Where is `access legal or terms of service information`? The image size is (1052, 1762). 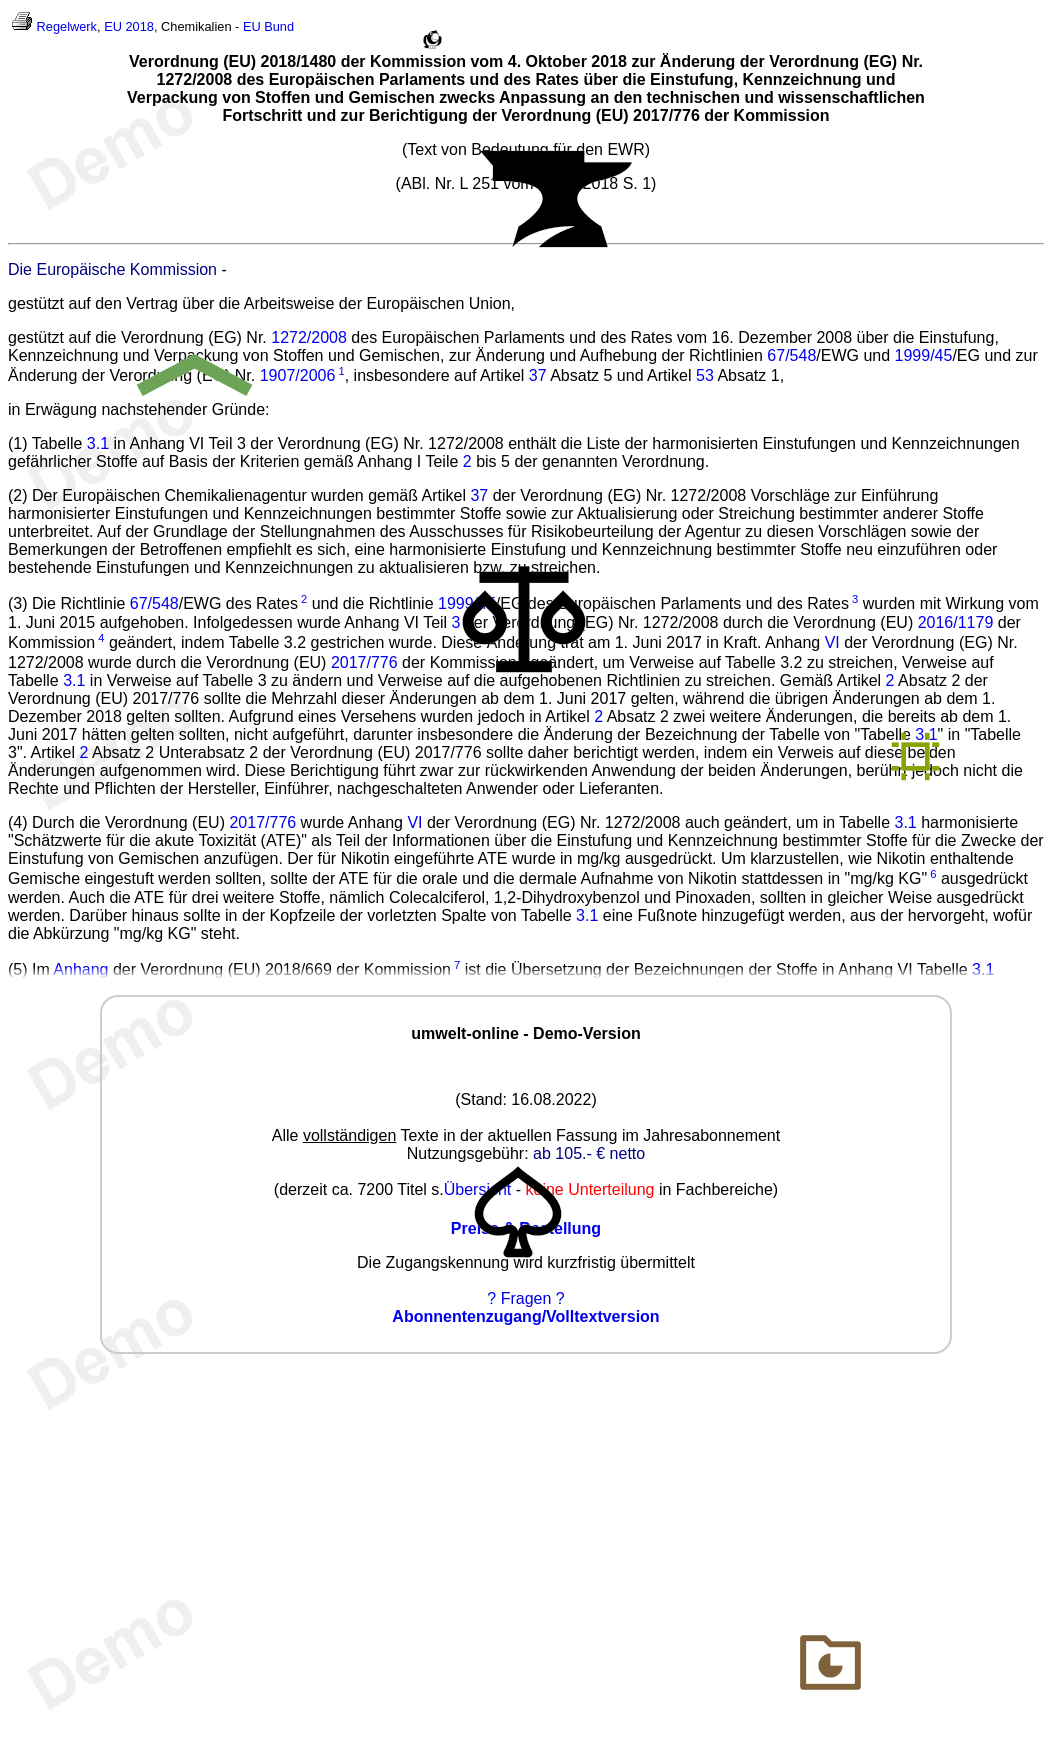
access legal or terms of service information is located at coordinates (524, 622).